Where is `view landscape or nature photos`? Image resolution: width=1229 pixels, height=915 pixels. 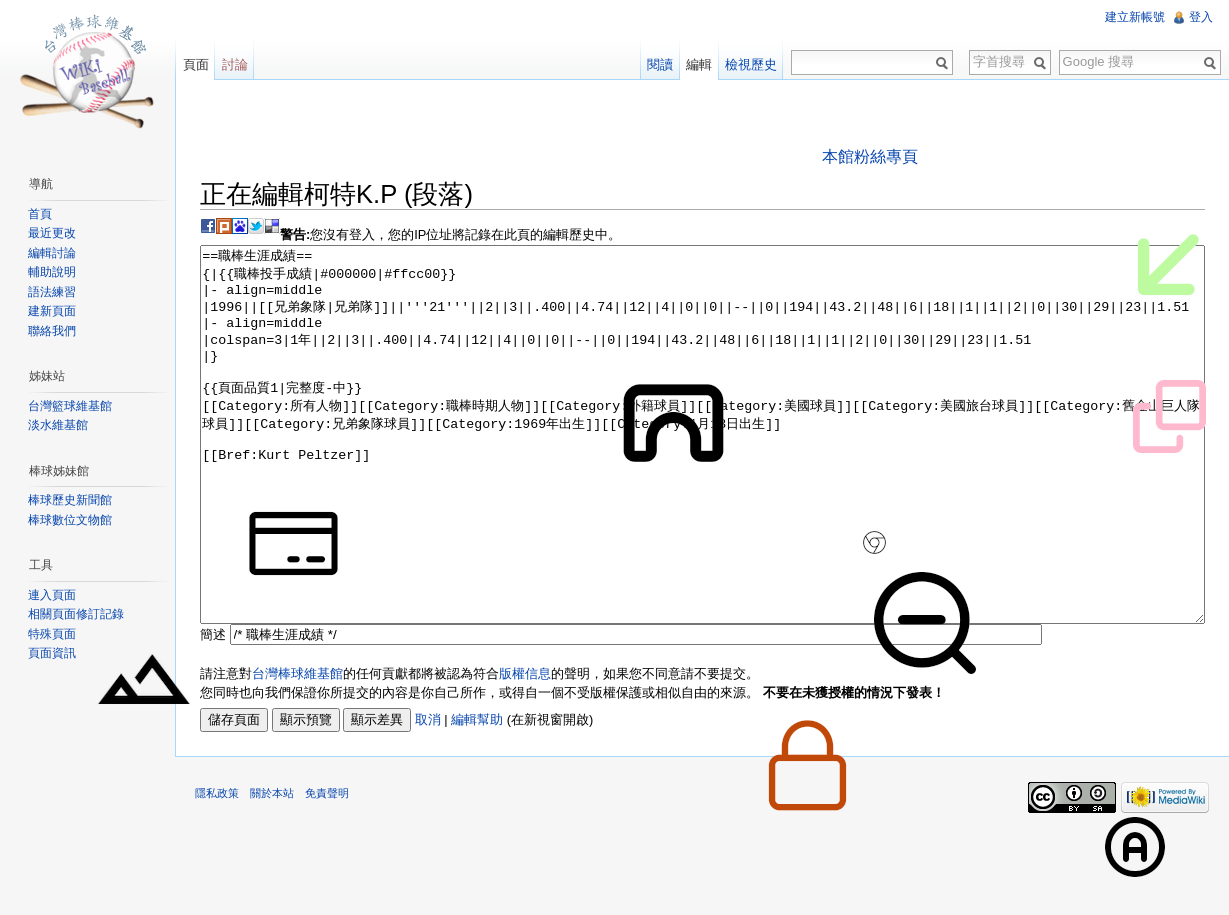 view landscape or nature photos is located at coordinates (144, 679).